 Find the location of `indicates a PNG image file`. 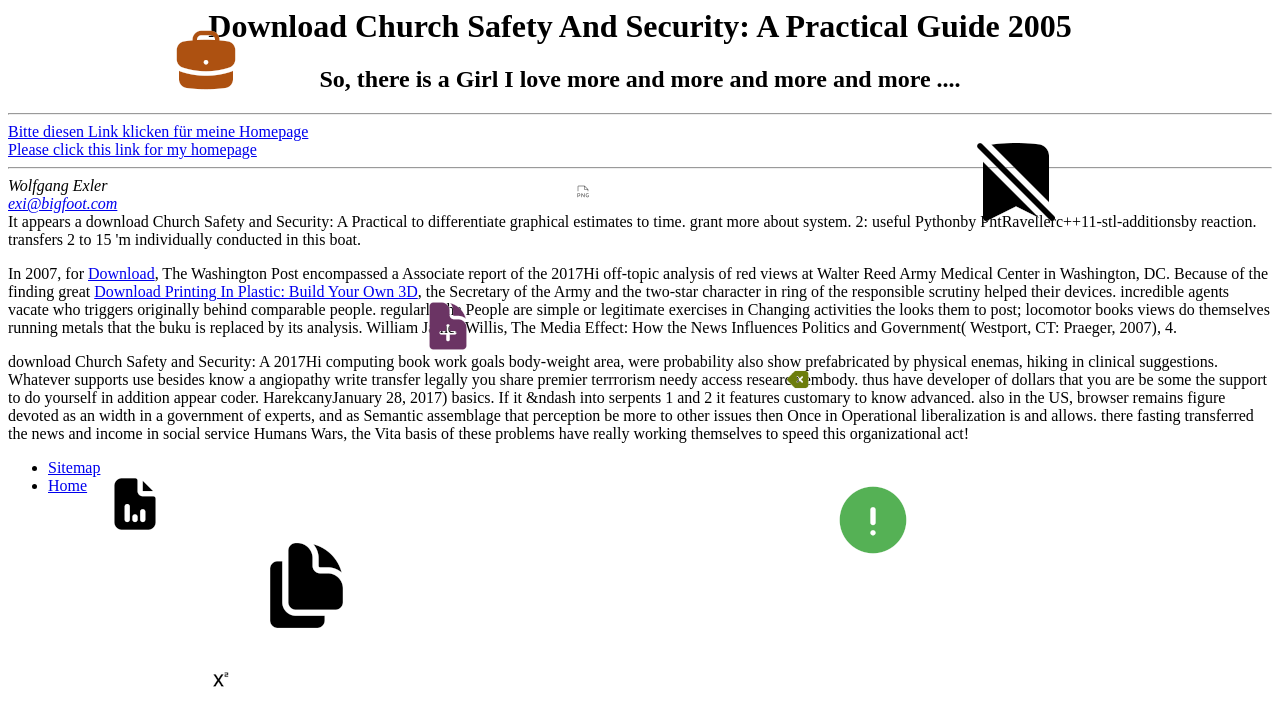

indicates a PNG image file is located at coordinates (583, 192).